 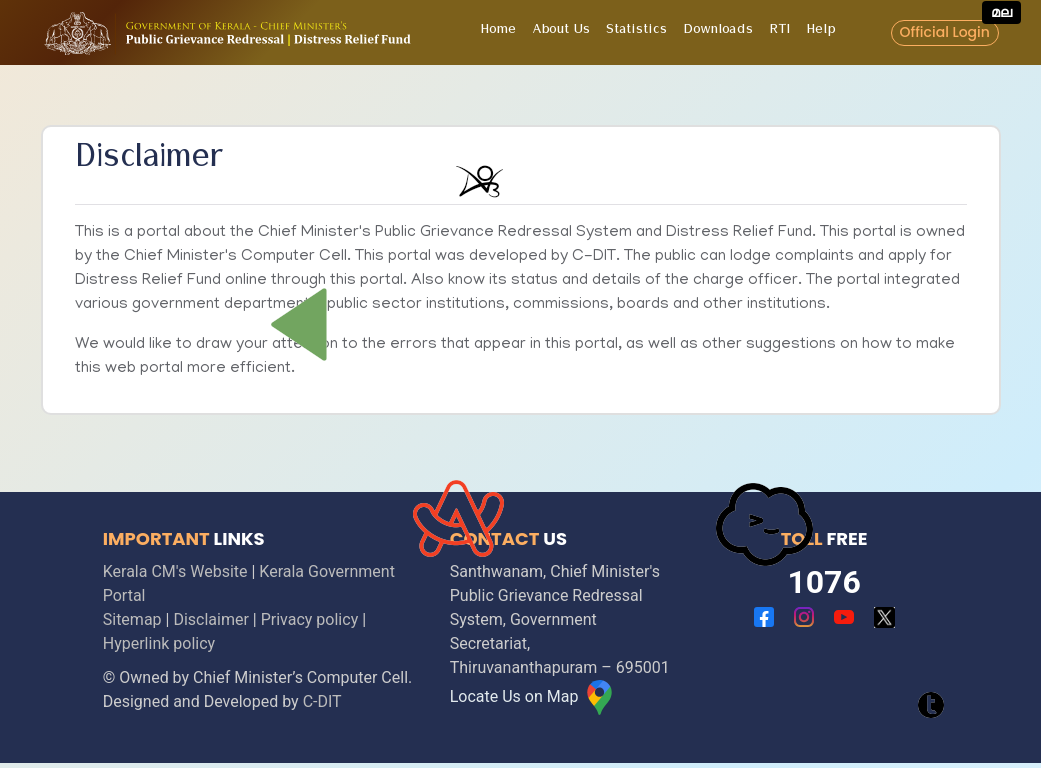 I want to click on open termius ssh client, so click(x=764, y=524).